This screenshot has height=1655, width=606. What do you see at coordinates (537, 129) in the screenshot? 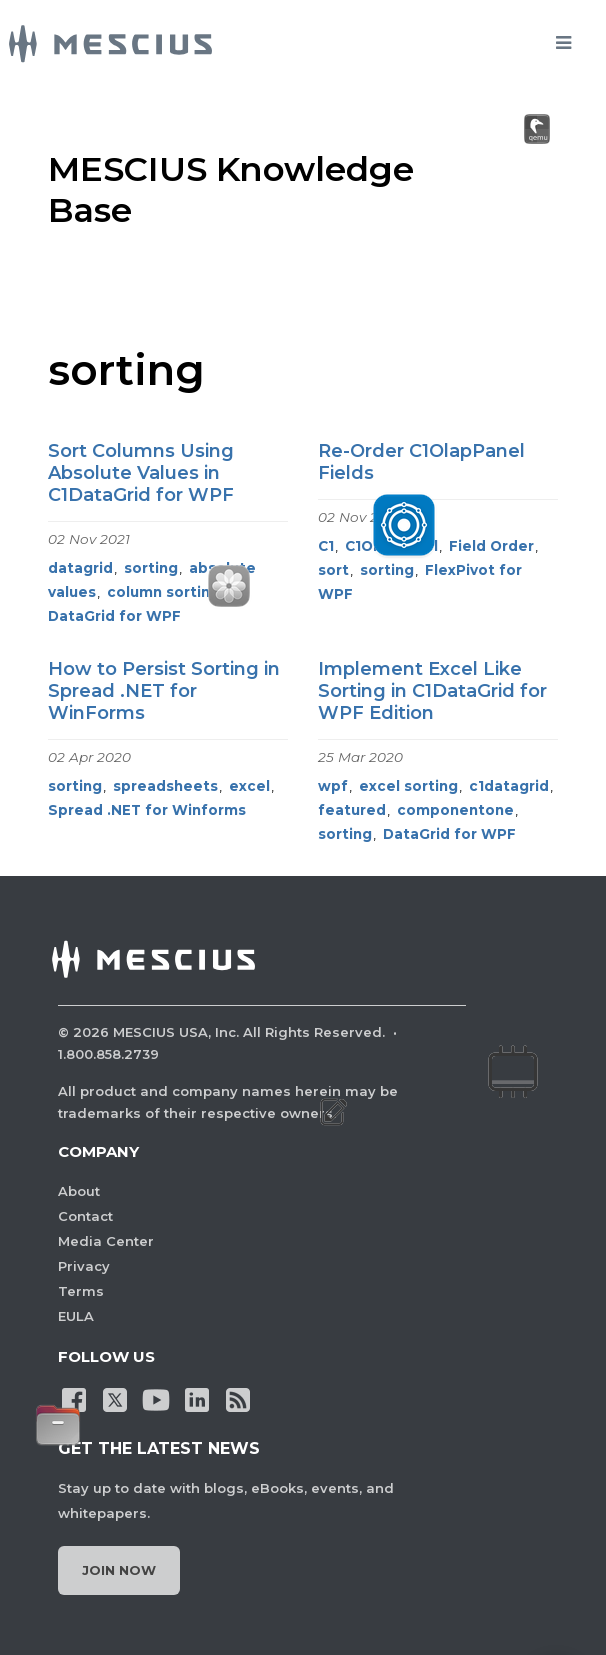
I see `qemu virtual disk image file` at bounding box center [537, 129].